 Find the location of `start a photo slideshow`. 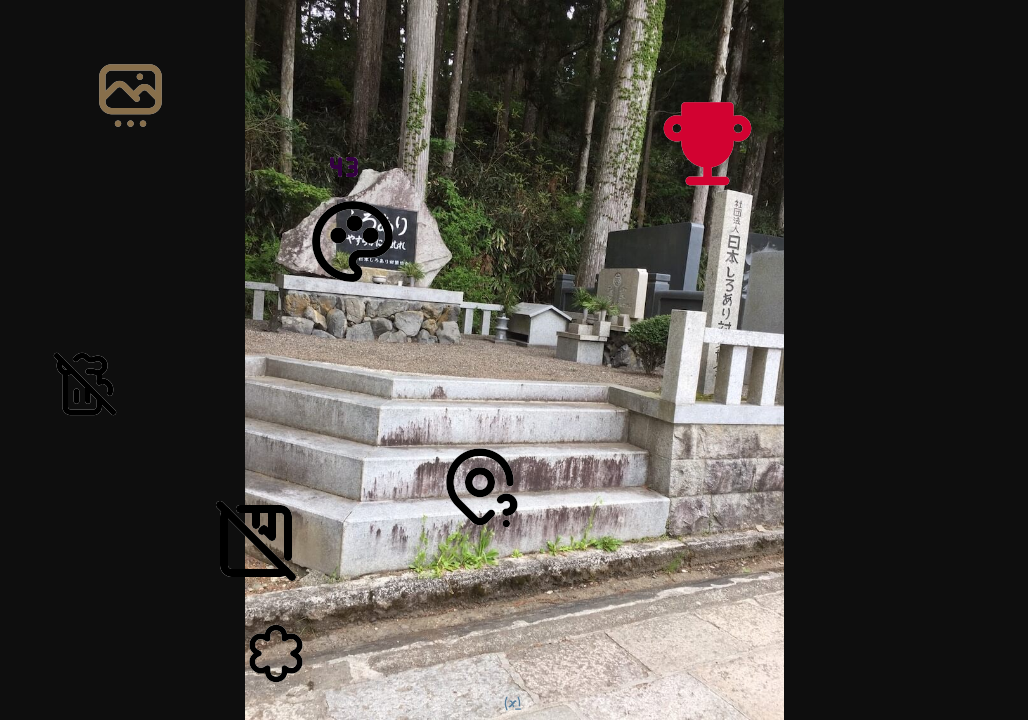

start a photo slideshow is located at coordinates (130, 95).